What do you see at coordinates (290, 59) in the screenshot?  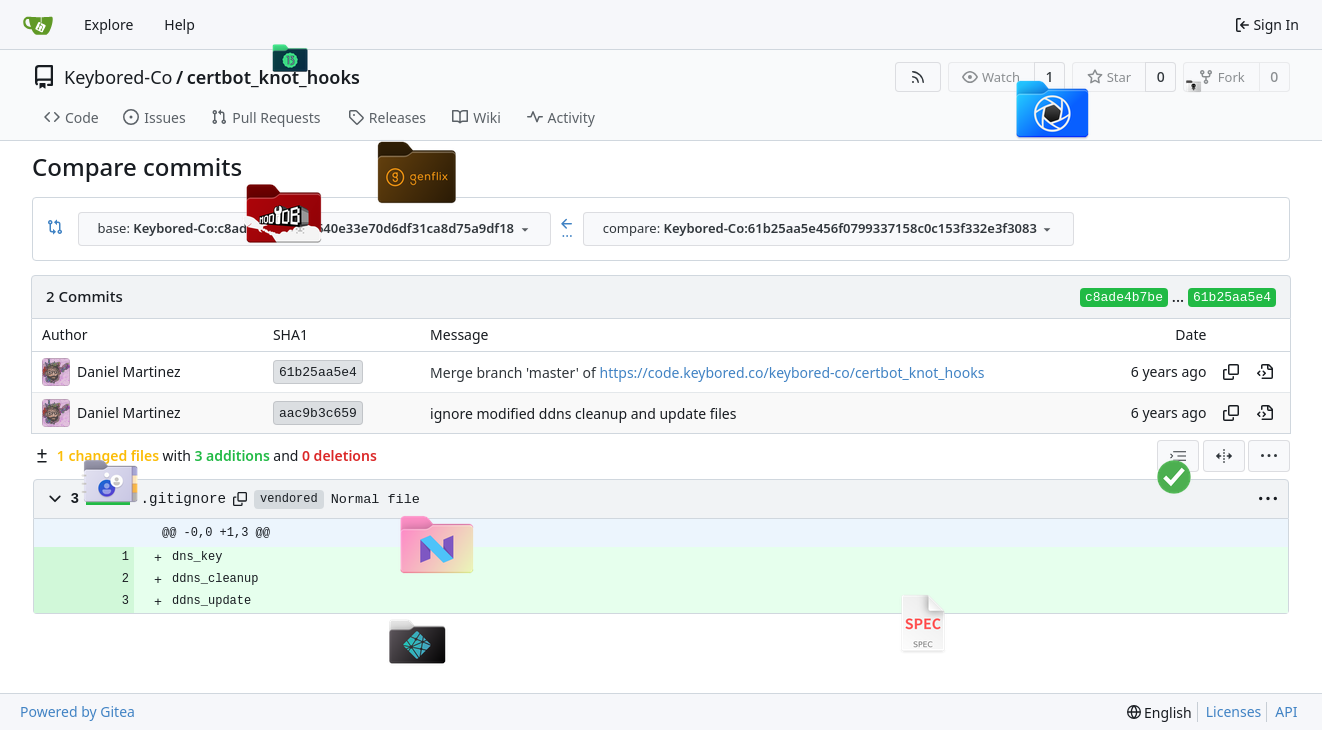 I see `folder containing android 13 related files` at bounding box center [290, 59].